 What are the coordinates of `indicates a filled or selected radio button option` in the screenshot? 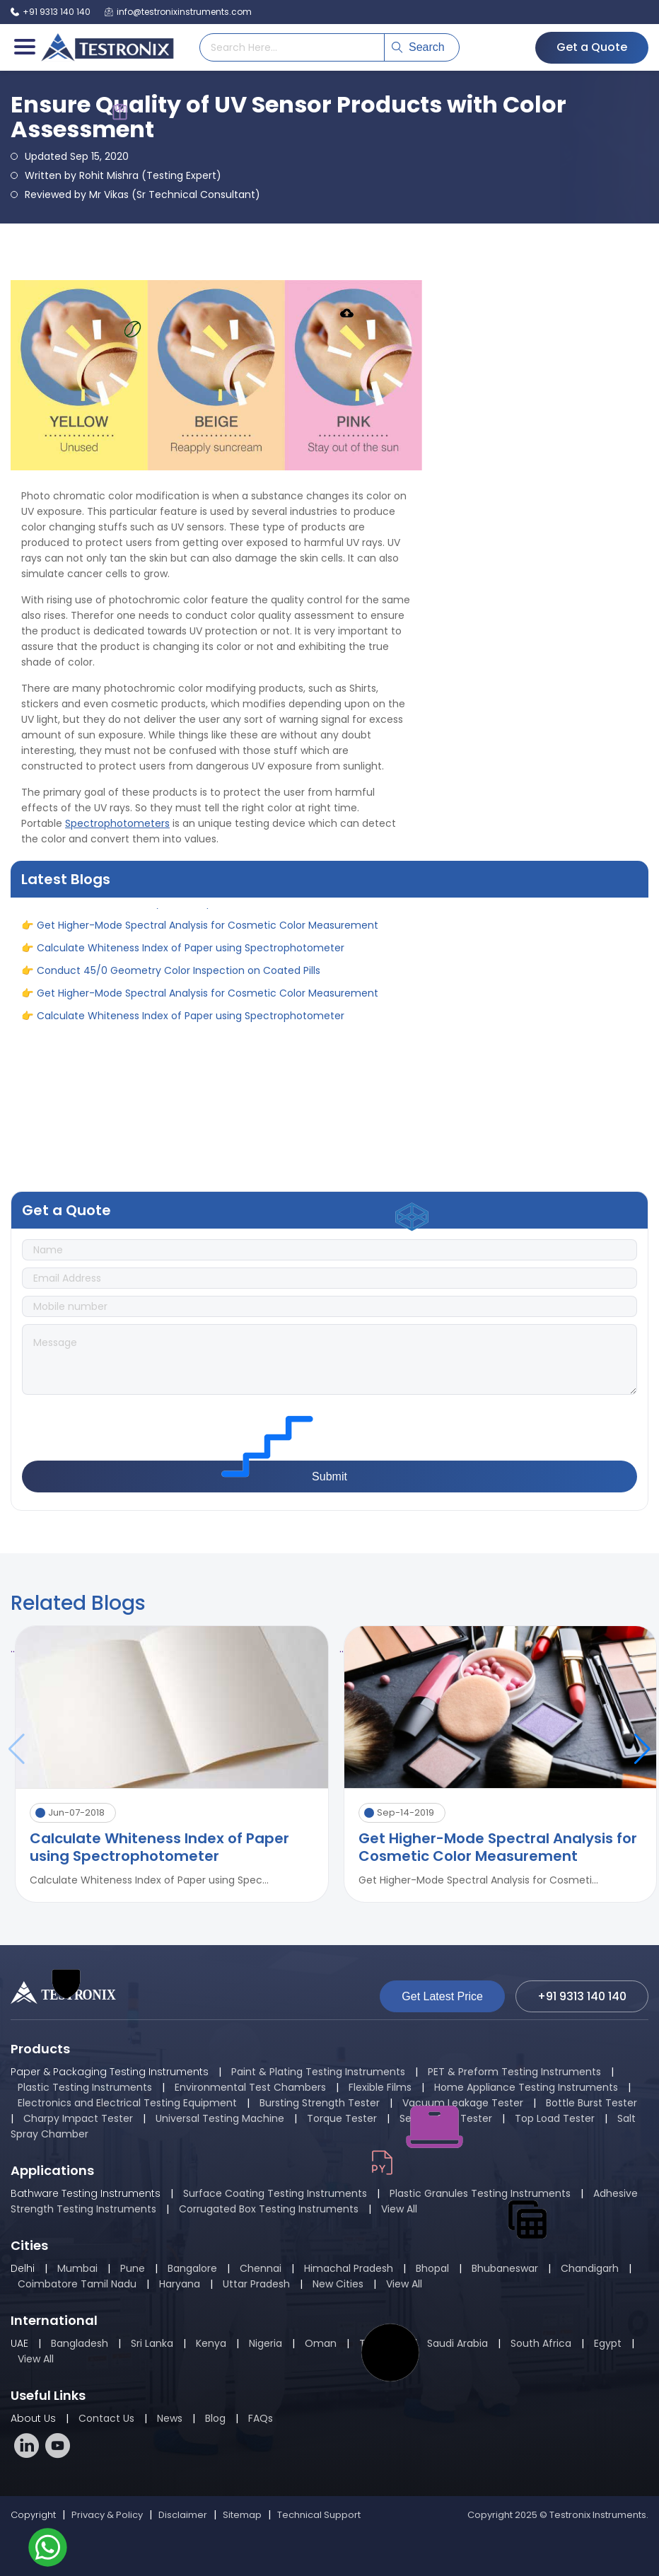 It's located at (390, 2352).